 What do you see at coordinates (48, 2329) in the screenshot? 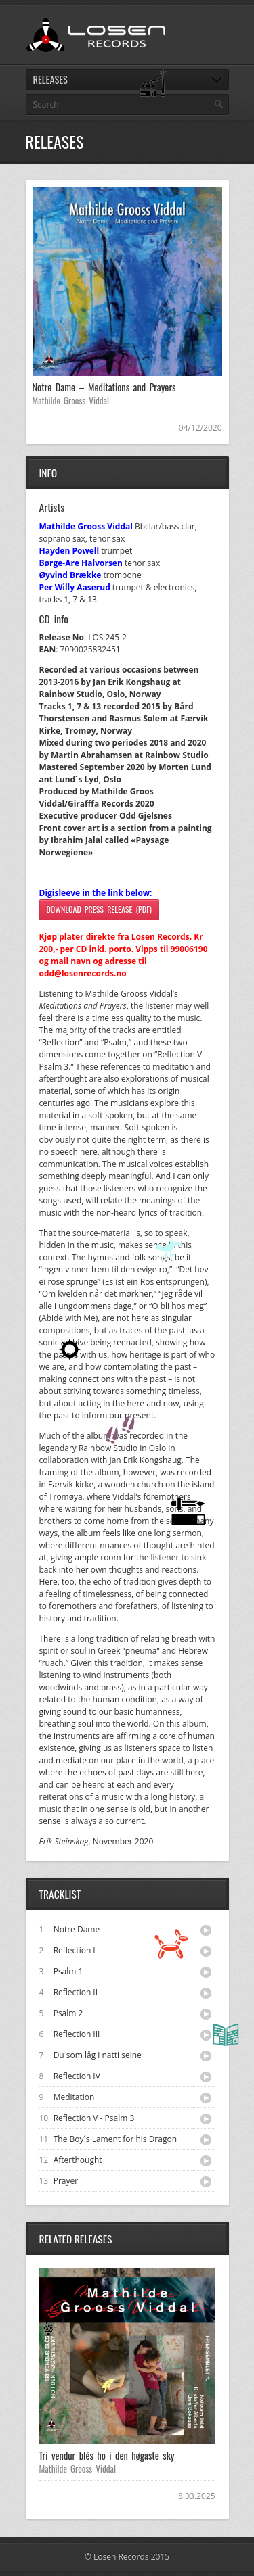
I see `access the crystal shrine location in-game` at bounding box center [48, 2329].